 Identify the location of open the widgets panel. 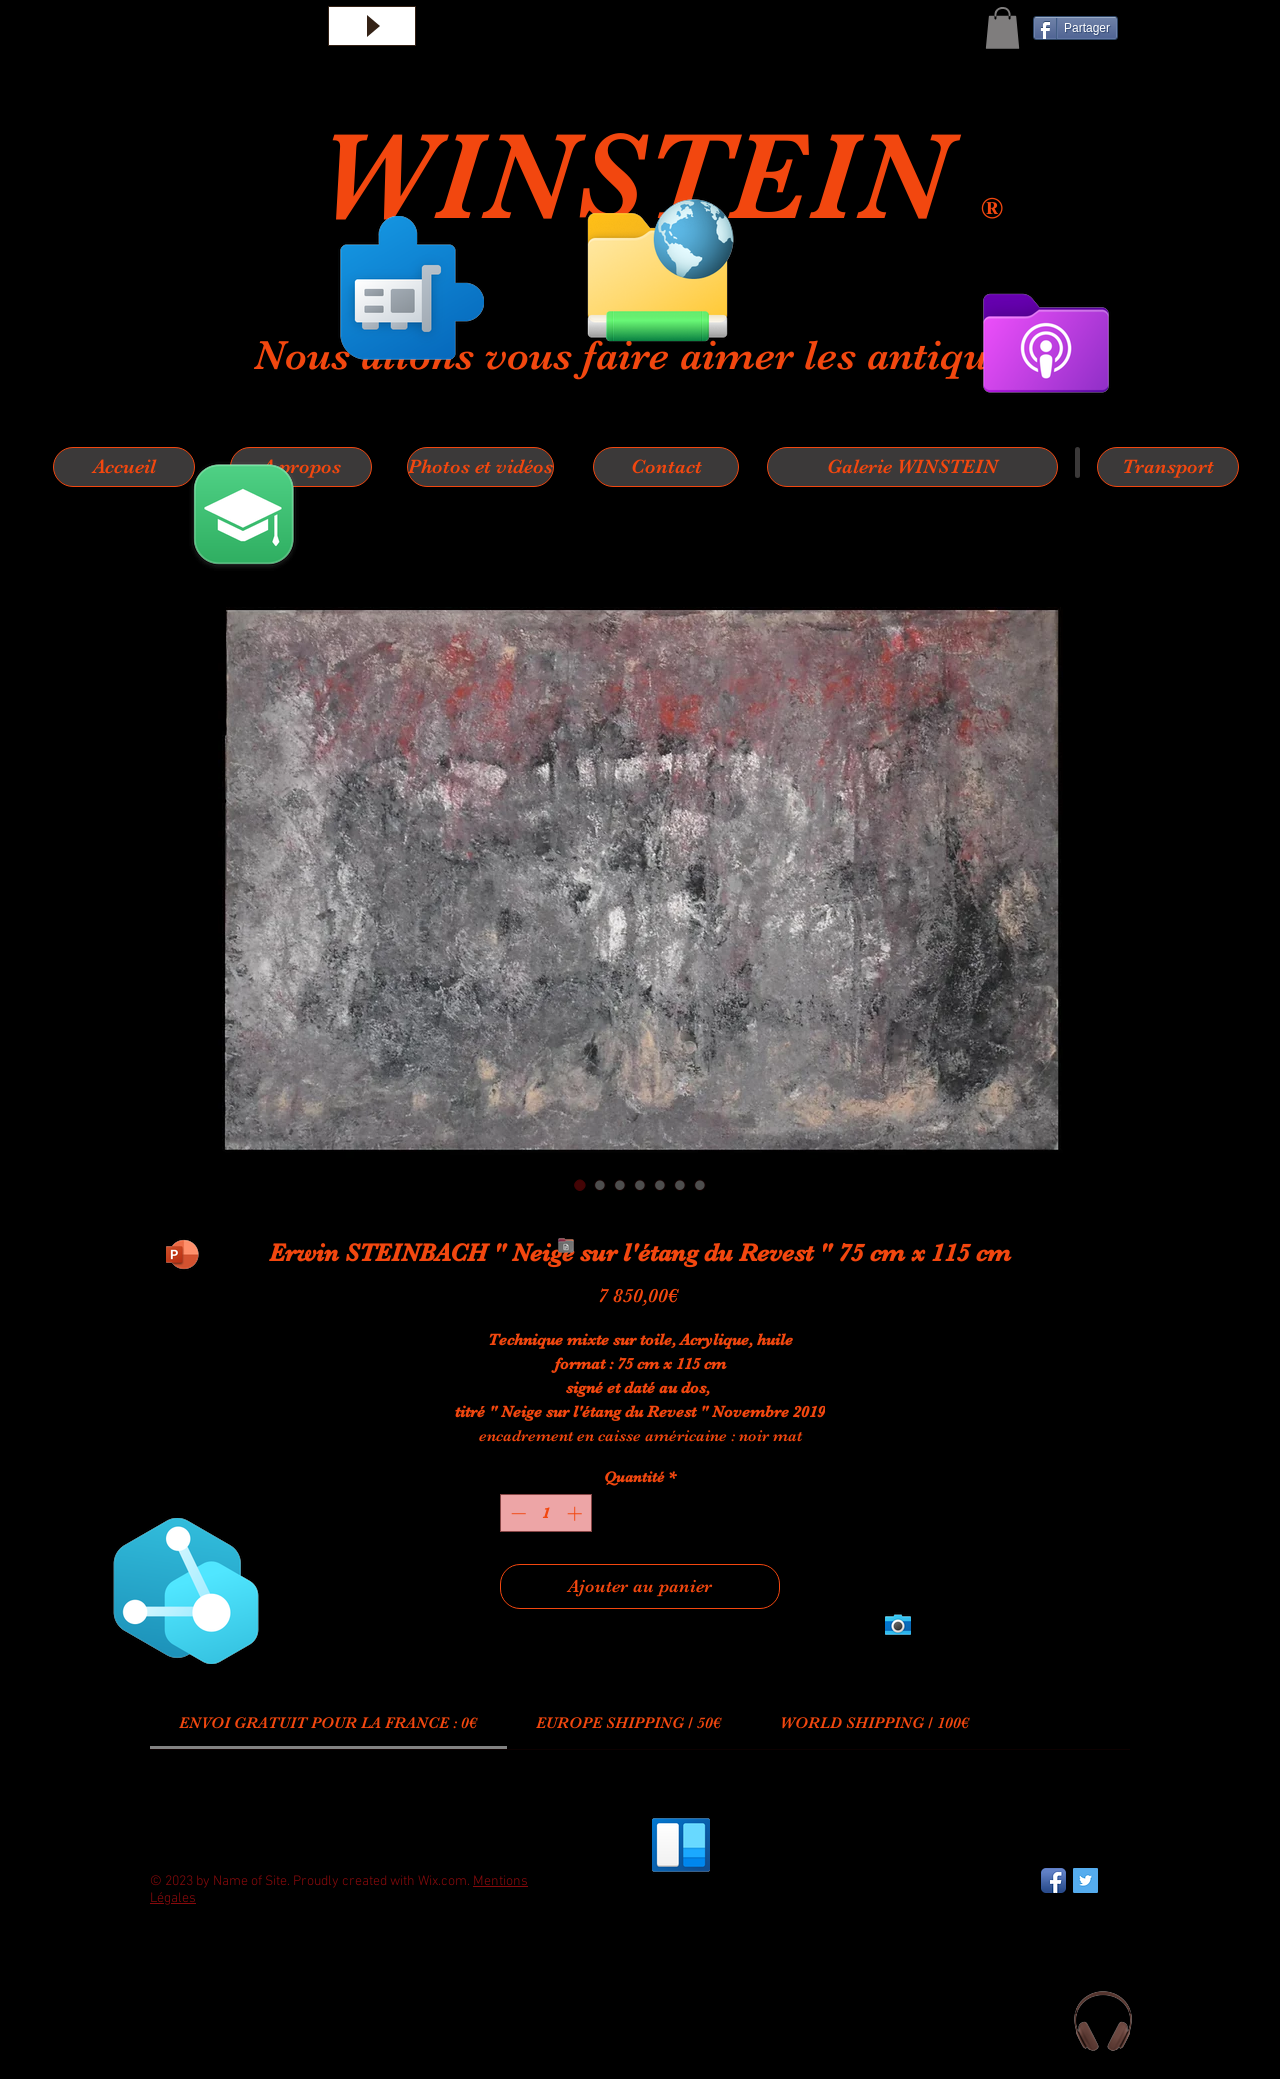
(681, 1845).